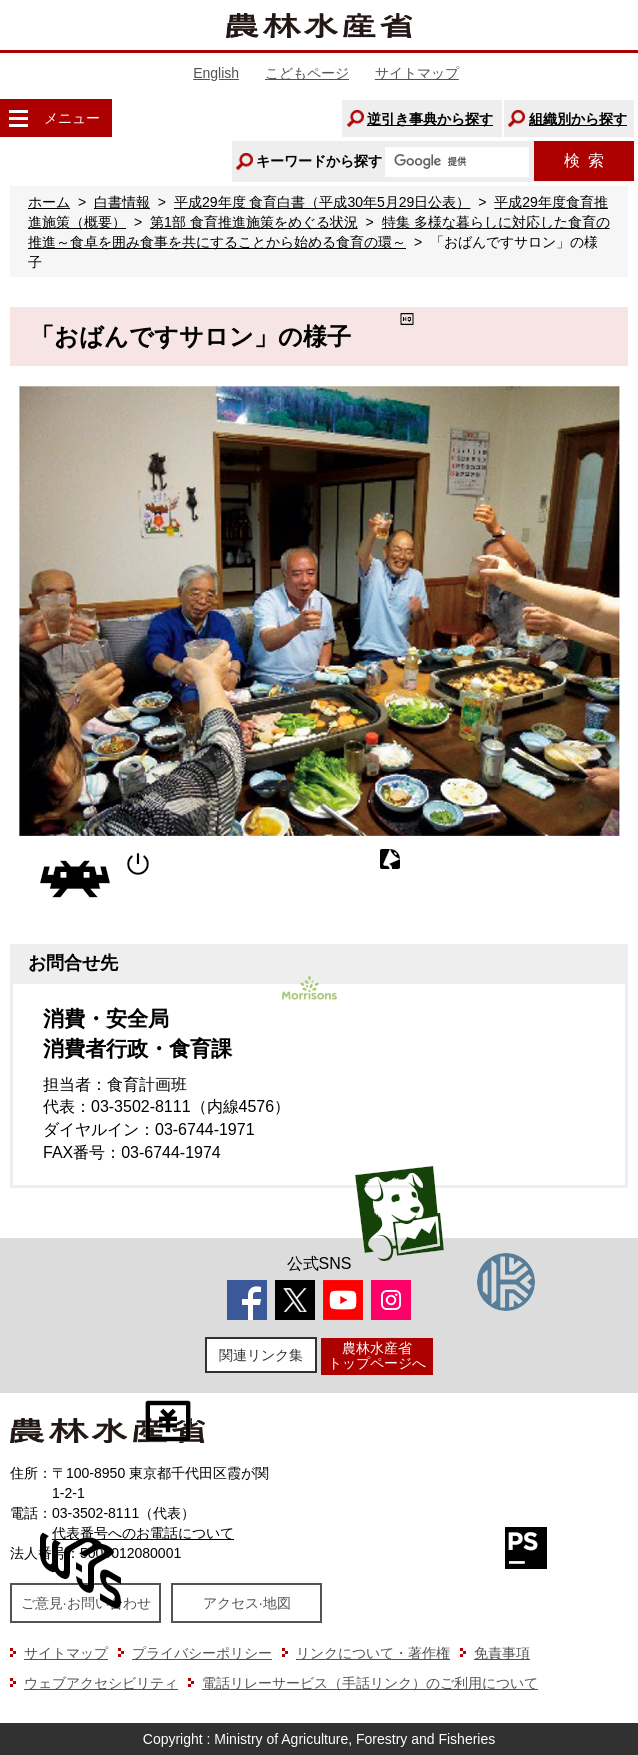  Describe the element at coordinates (80, 1570) in the screenshot. I see `web3.js library or project branding` at that location.